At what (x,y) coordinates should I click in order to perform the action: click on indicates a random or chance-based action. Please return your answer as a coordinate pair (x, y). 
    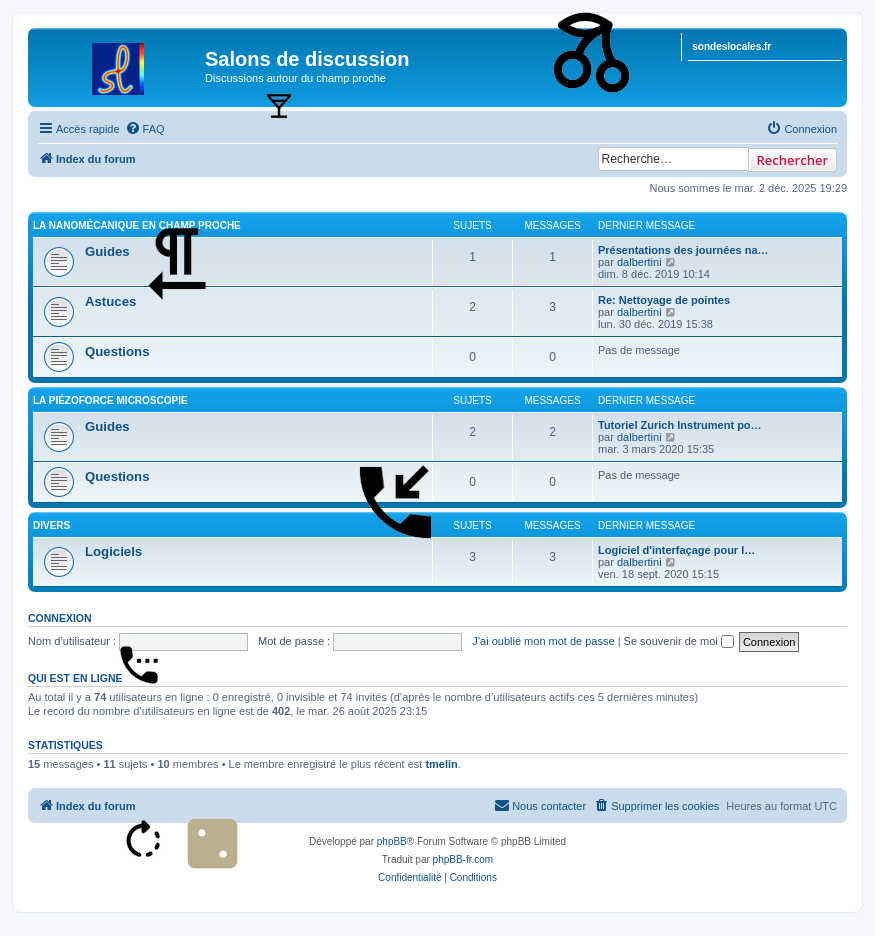
    Looking at the image, I should click on (212, 843).